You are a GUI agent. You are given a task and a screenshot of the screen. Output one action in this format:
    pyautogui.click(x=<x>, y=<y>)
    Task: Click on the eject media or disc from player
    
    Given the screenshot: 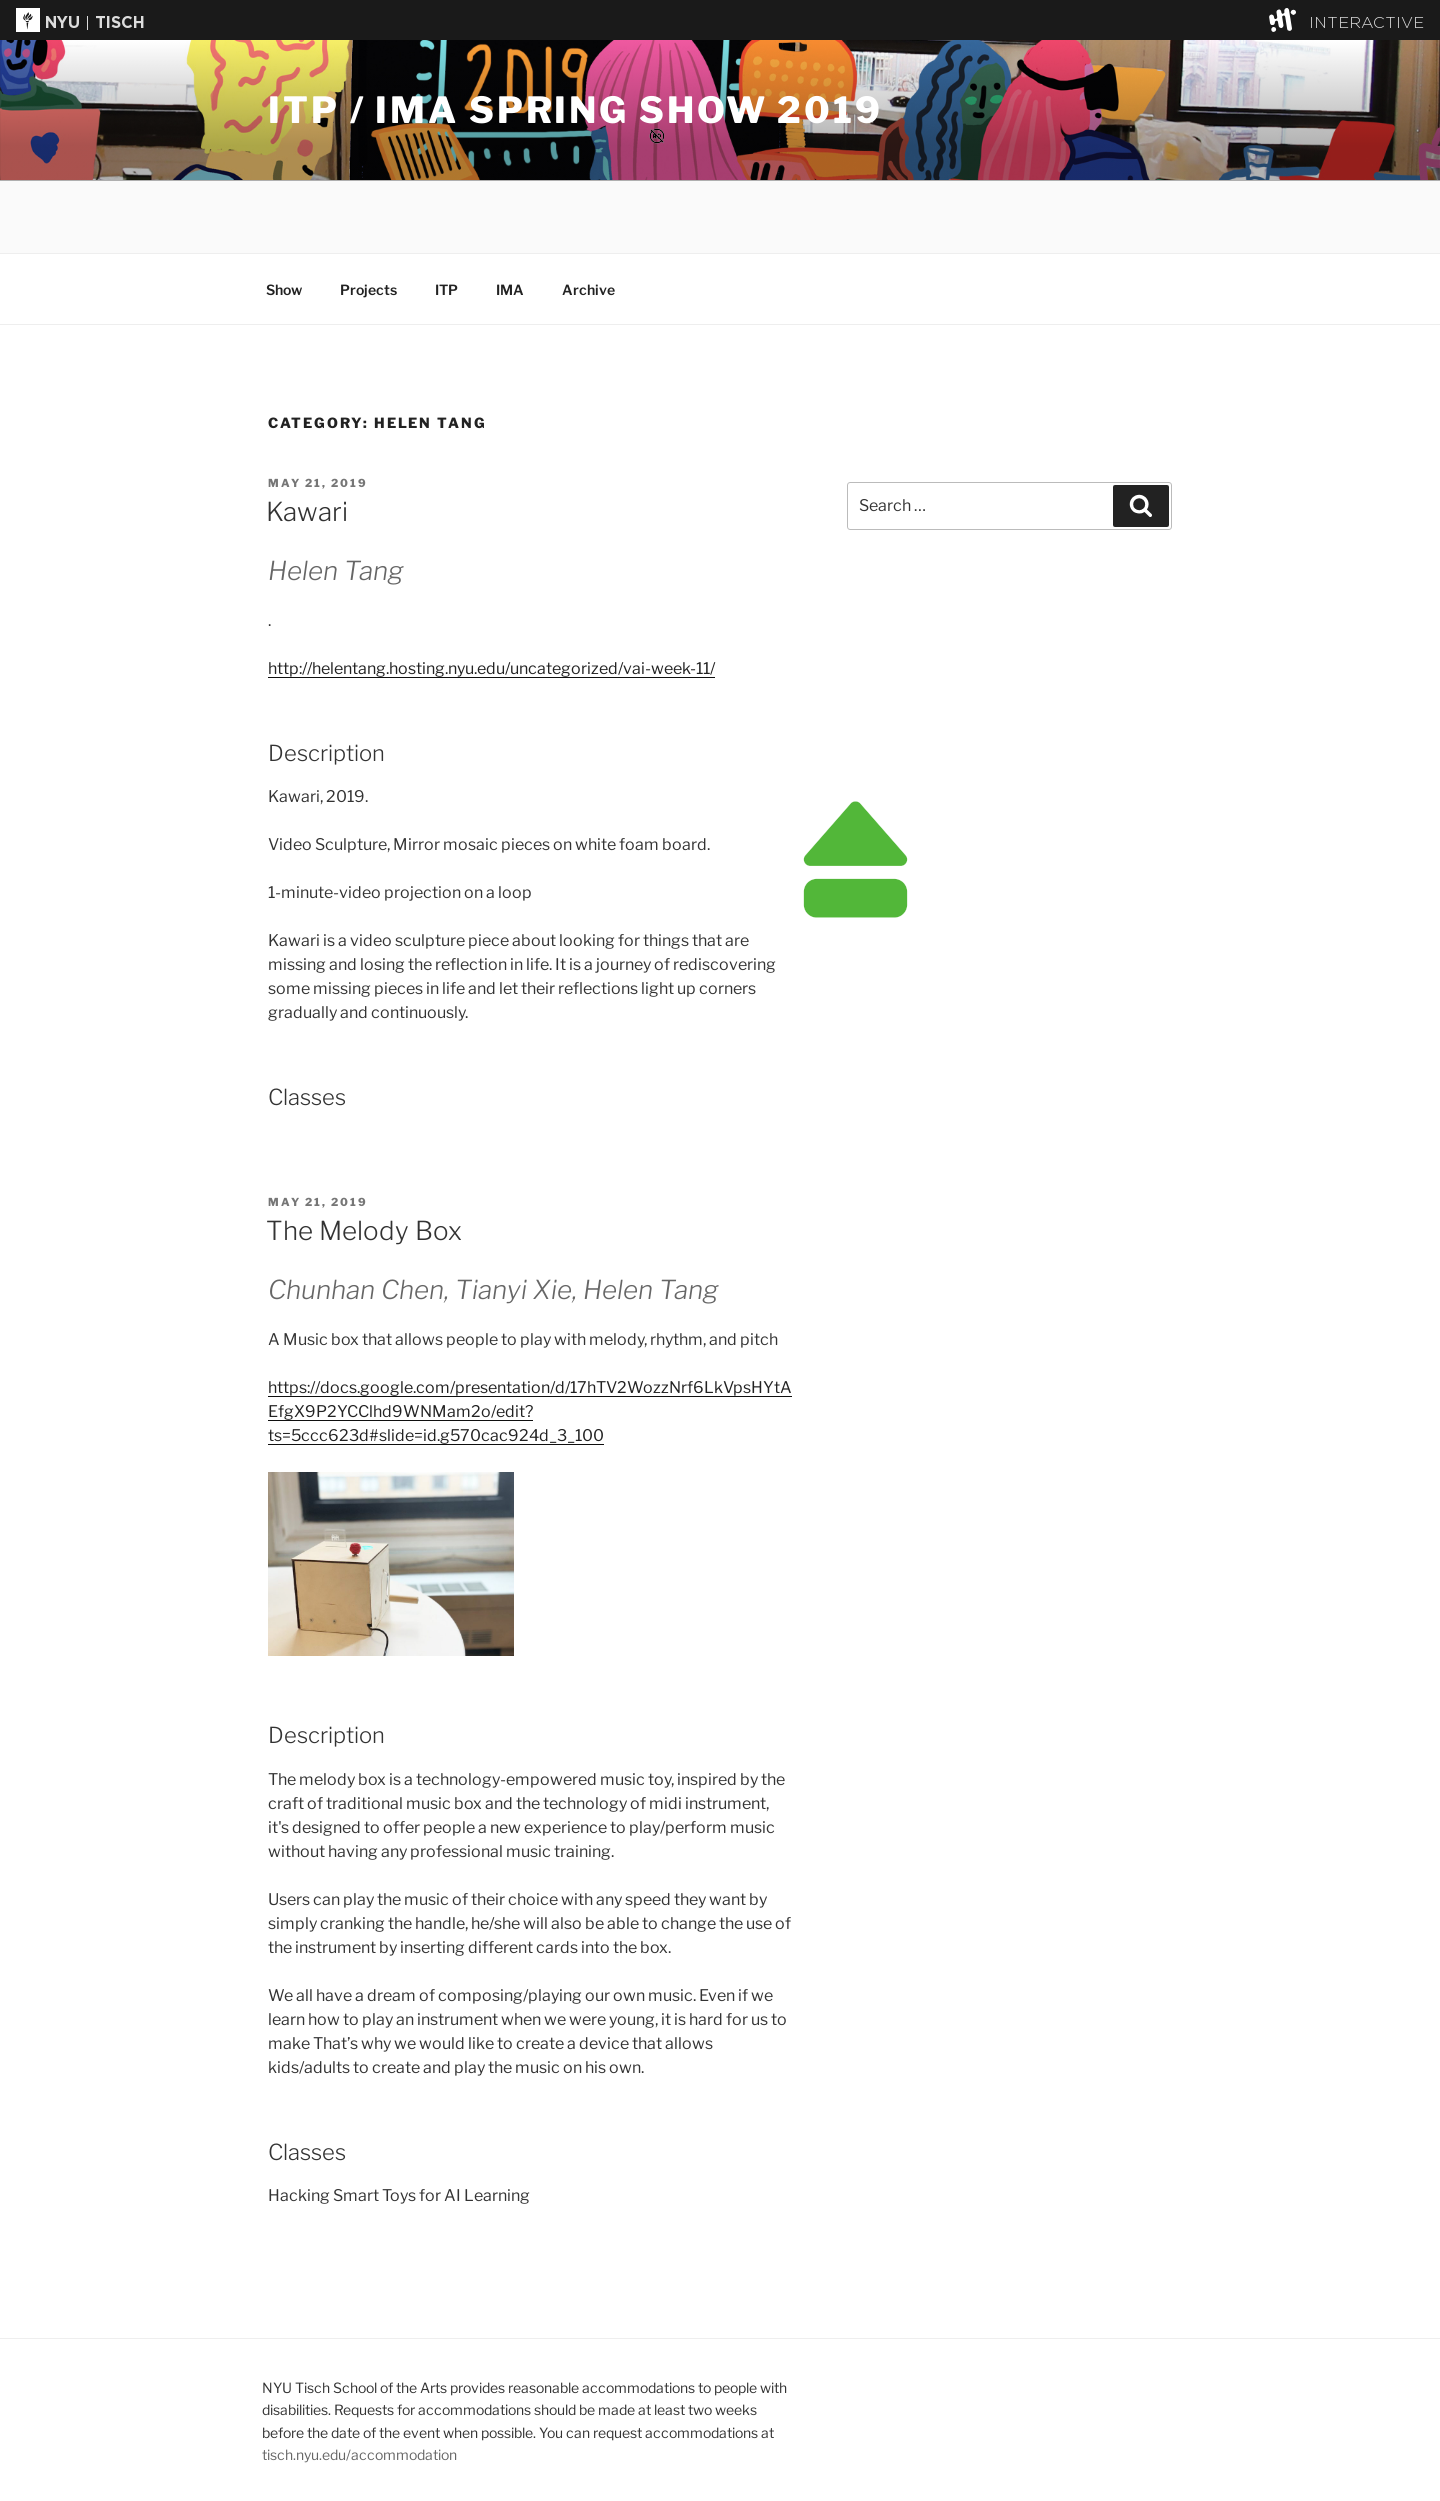 What is the action you would take?
    pyautogui.click(x=855, y=859)
    